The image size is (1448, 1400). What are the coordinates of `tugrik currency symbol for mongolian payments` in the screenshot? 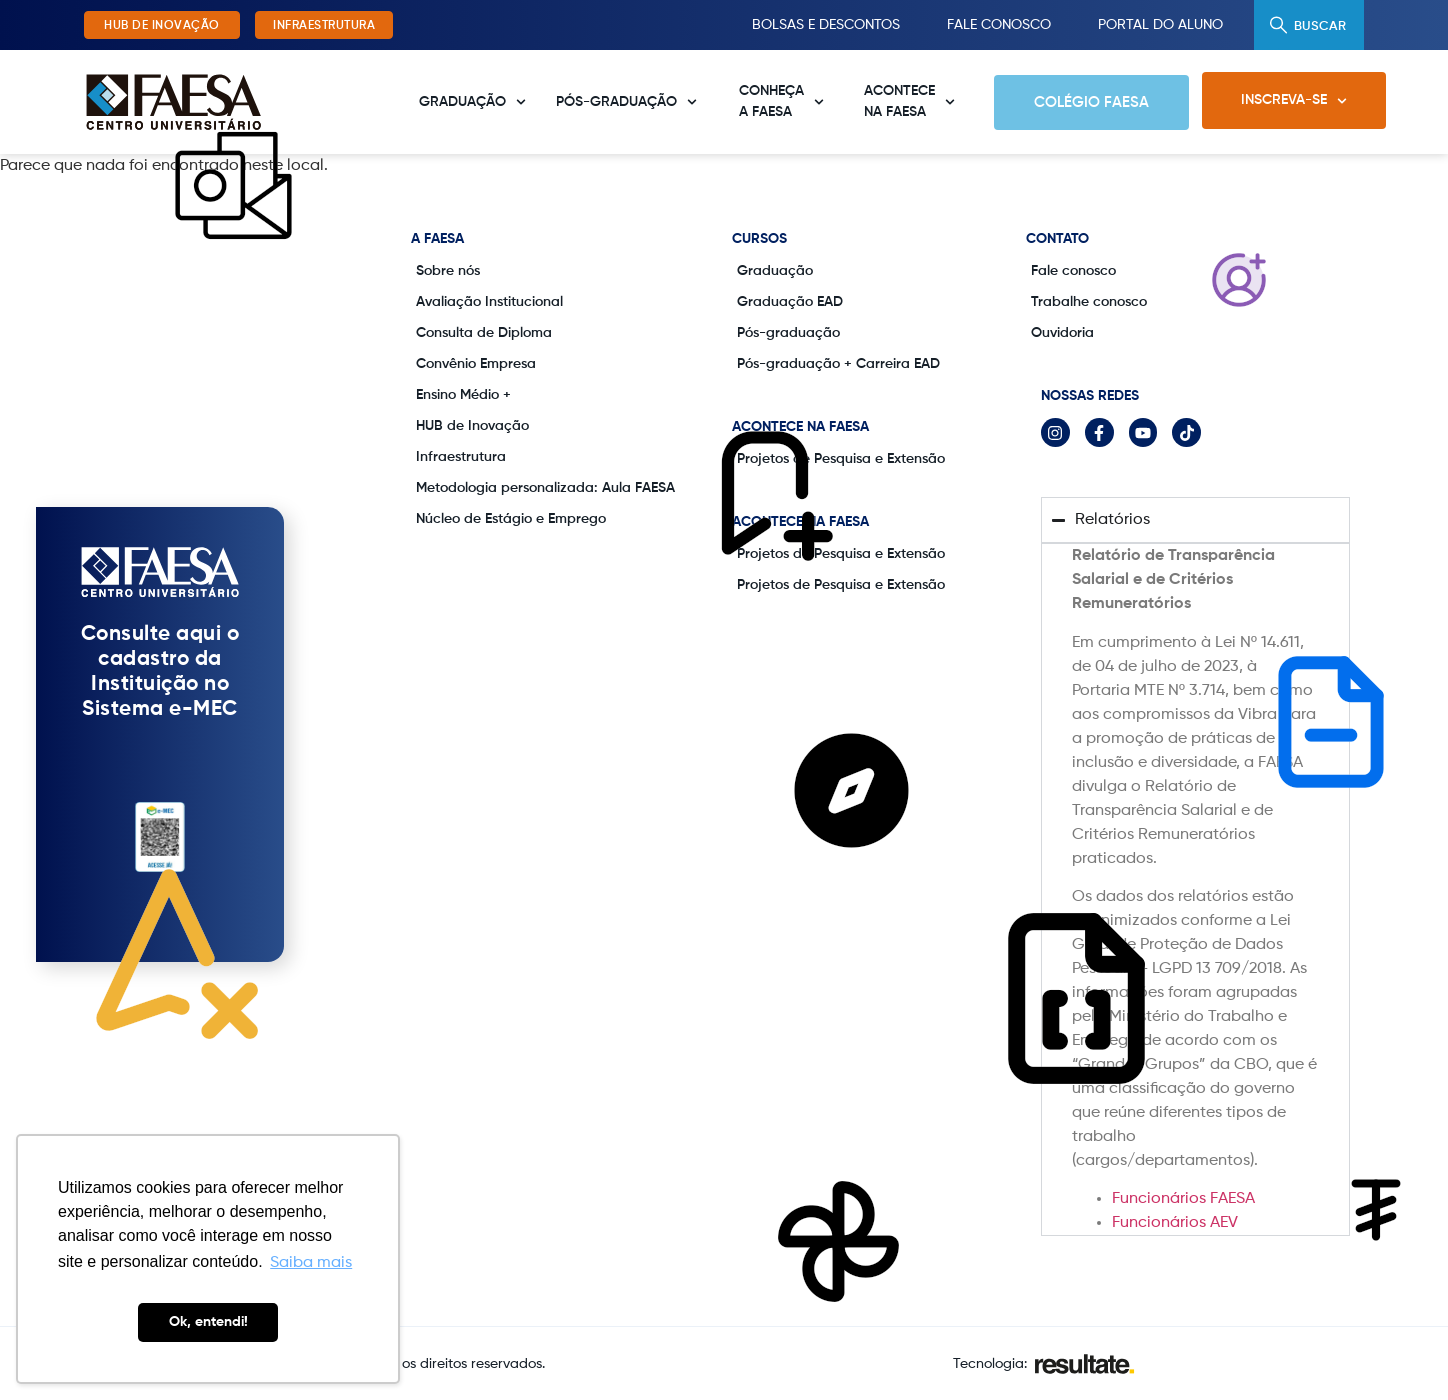 It's located at (1376, 1208).